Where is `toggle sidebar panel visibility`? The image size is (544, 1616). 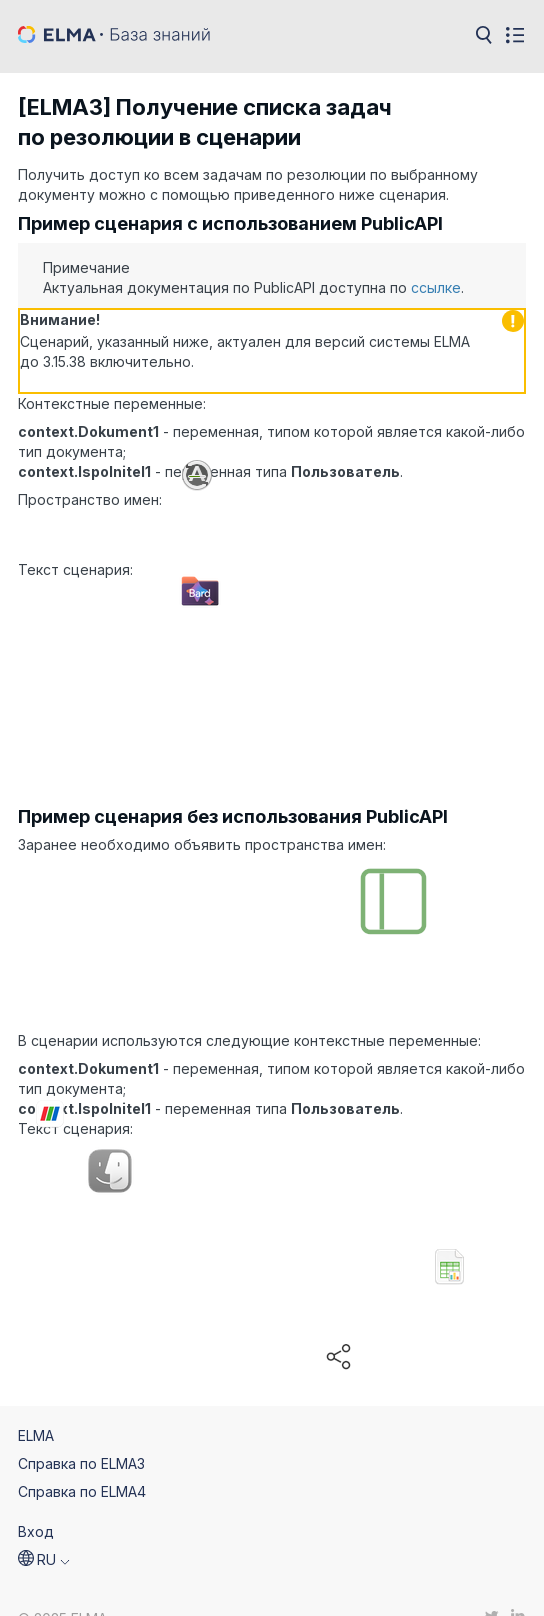 toggle sidebar panel visibility is located at coordinates (393, 901).